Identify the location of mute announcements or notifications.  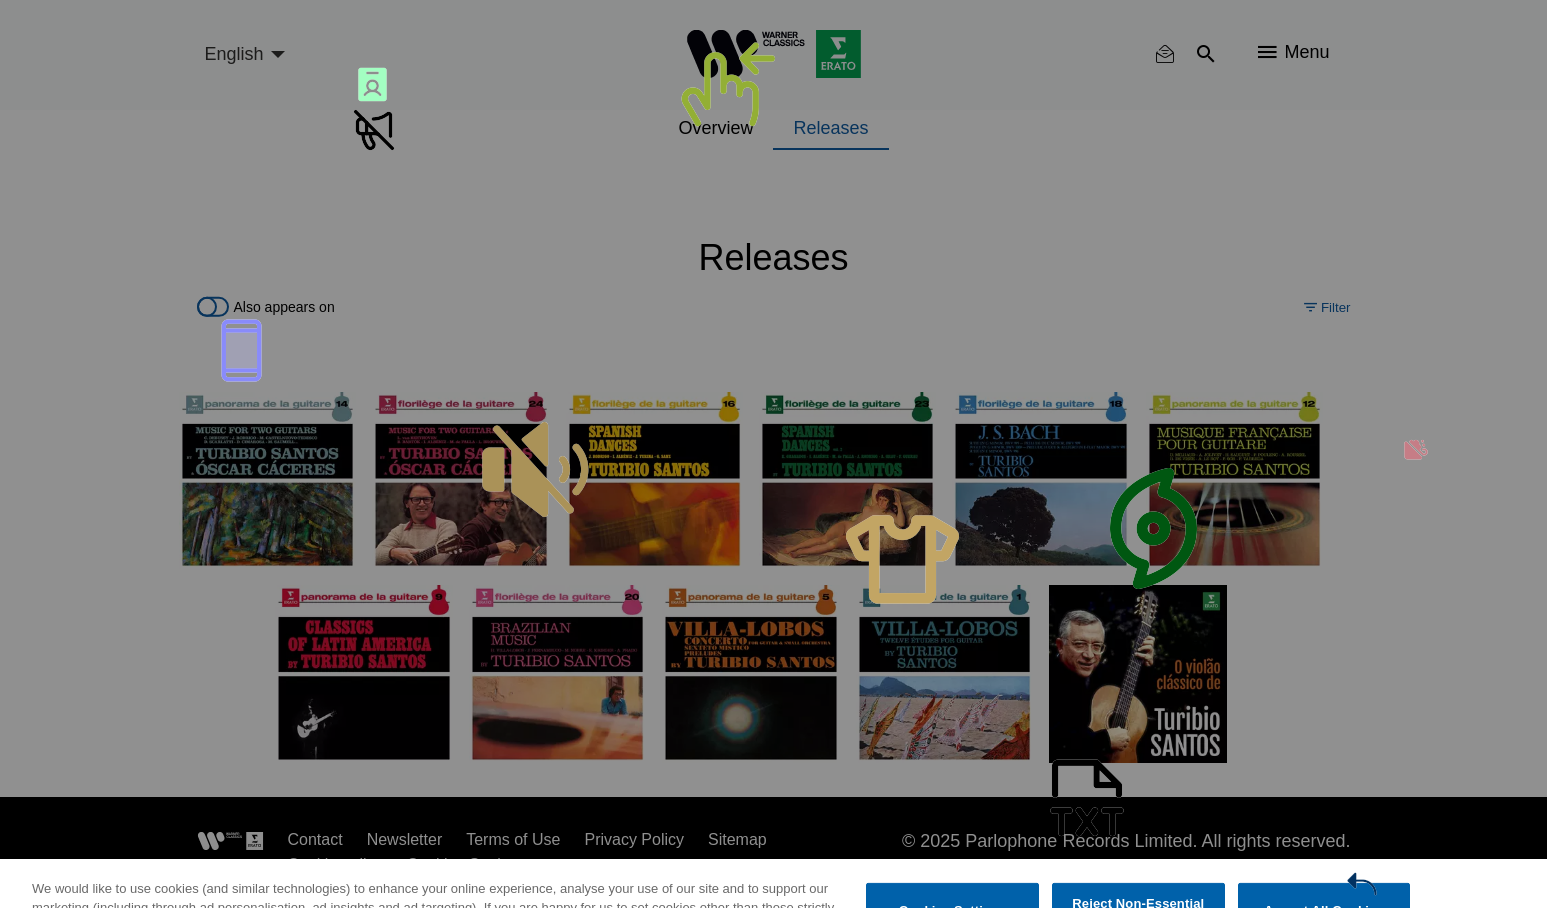
(374, 130).